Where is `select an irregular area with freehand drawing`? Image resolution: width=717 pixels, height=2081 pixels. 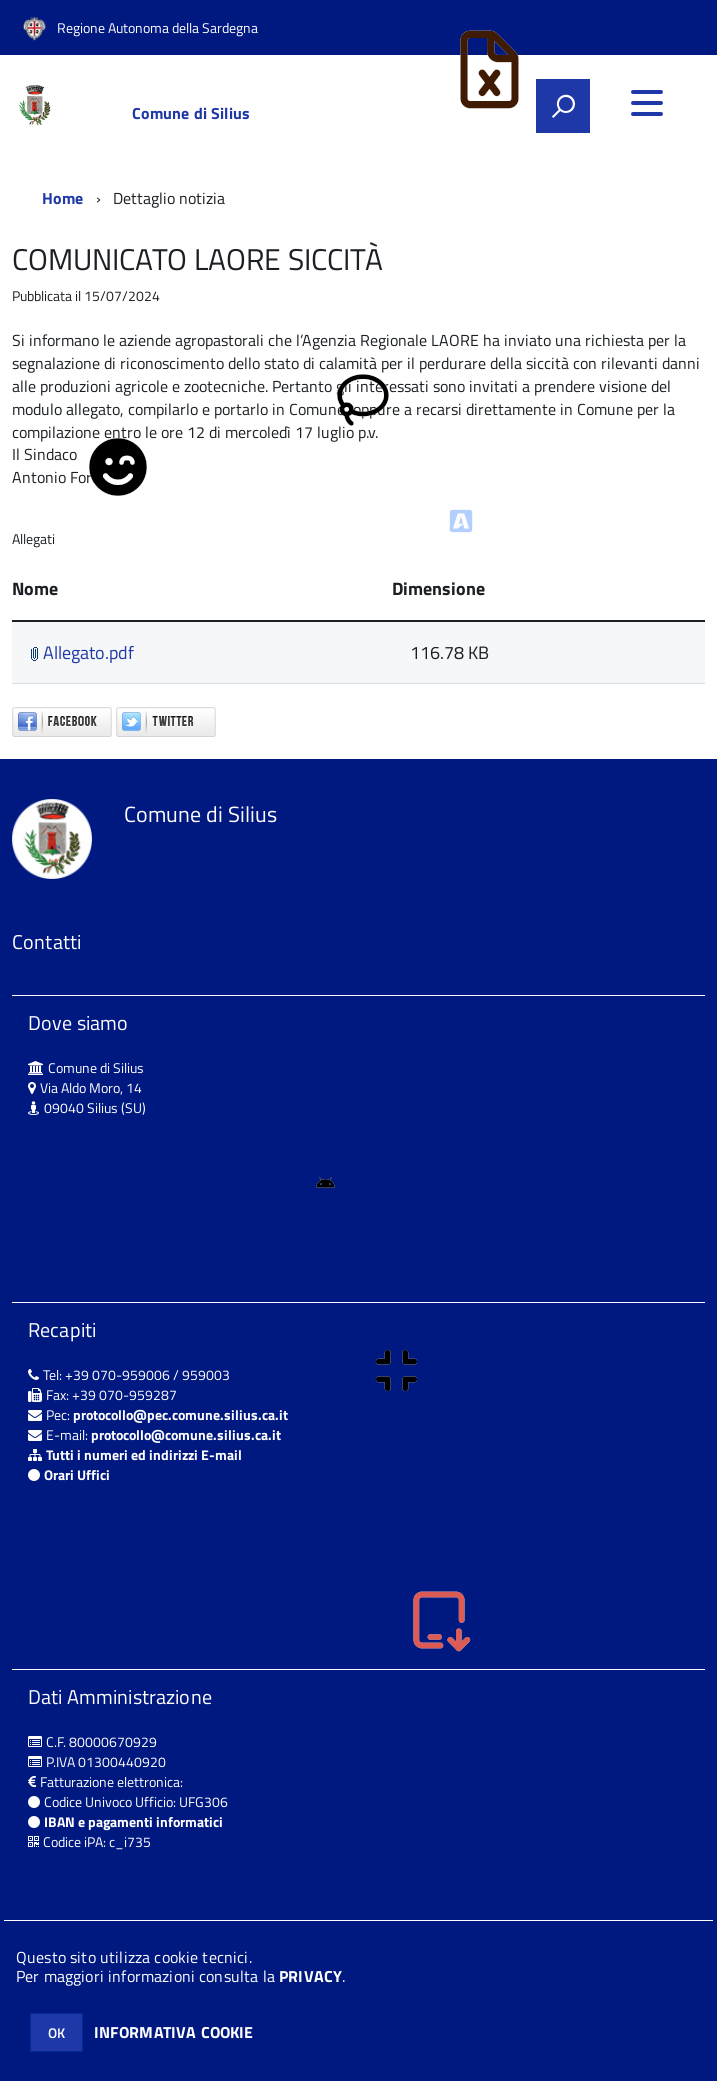
select an irregular area with freehand drawing is located at coordinates (363, 400).